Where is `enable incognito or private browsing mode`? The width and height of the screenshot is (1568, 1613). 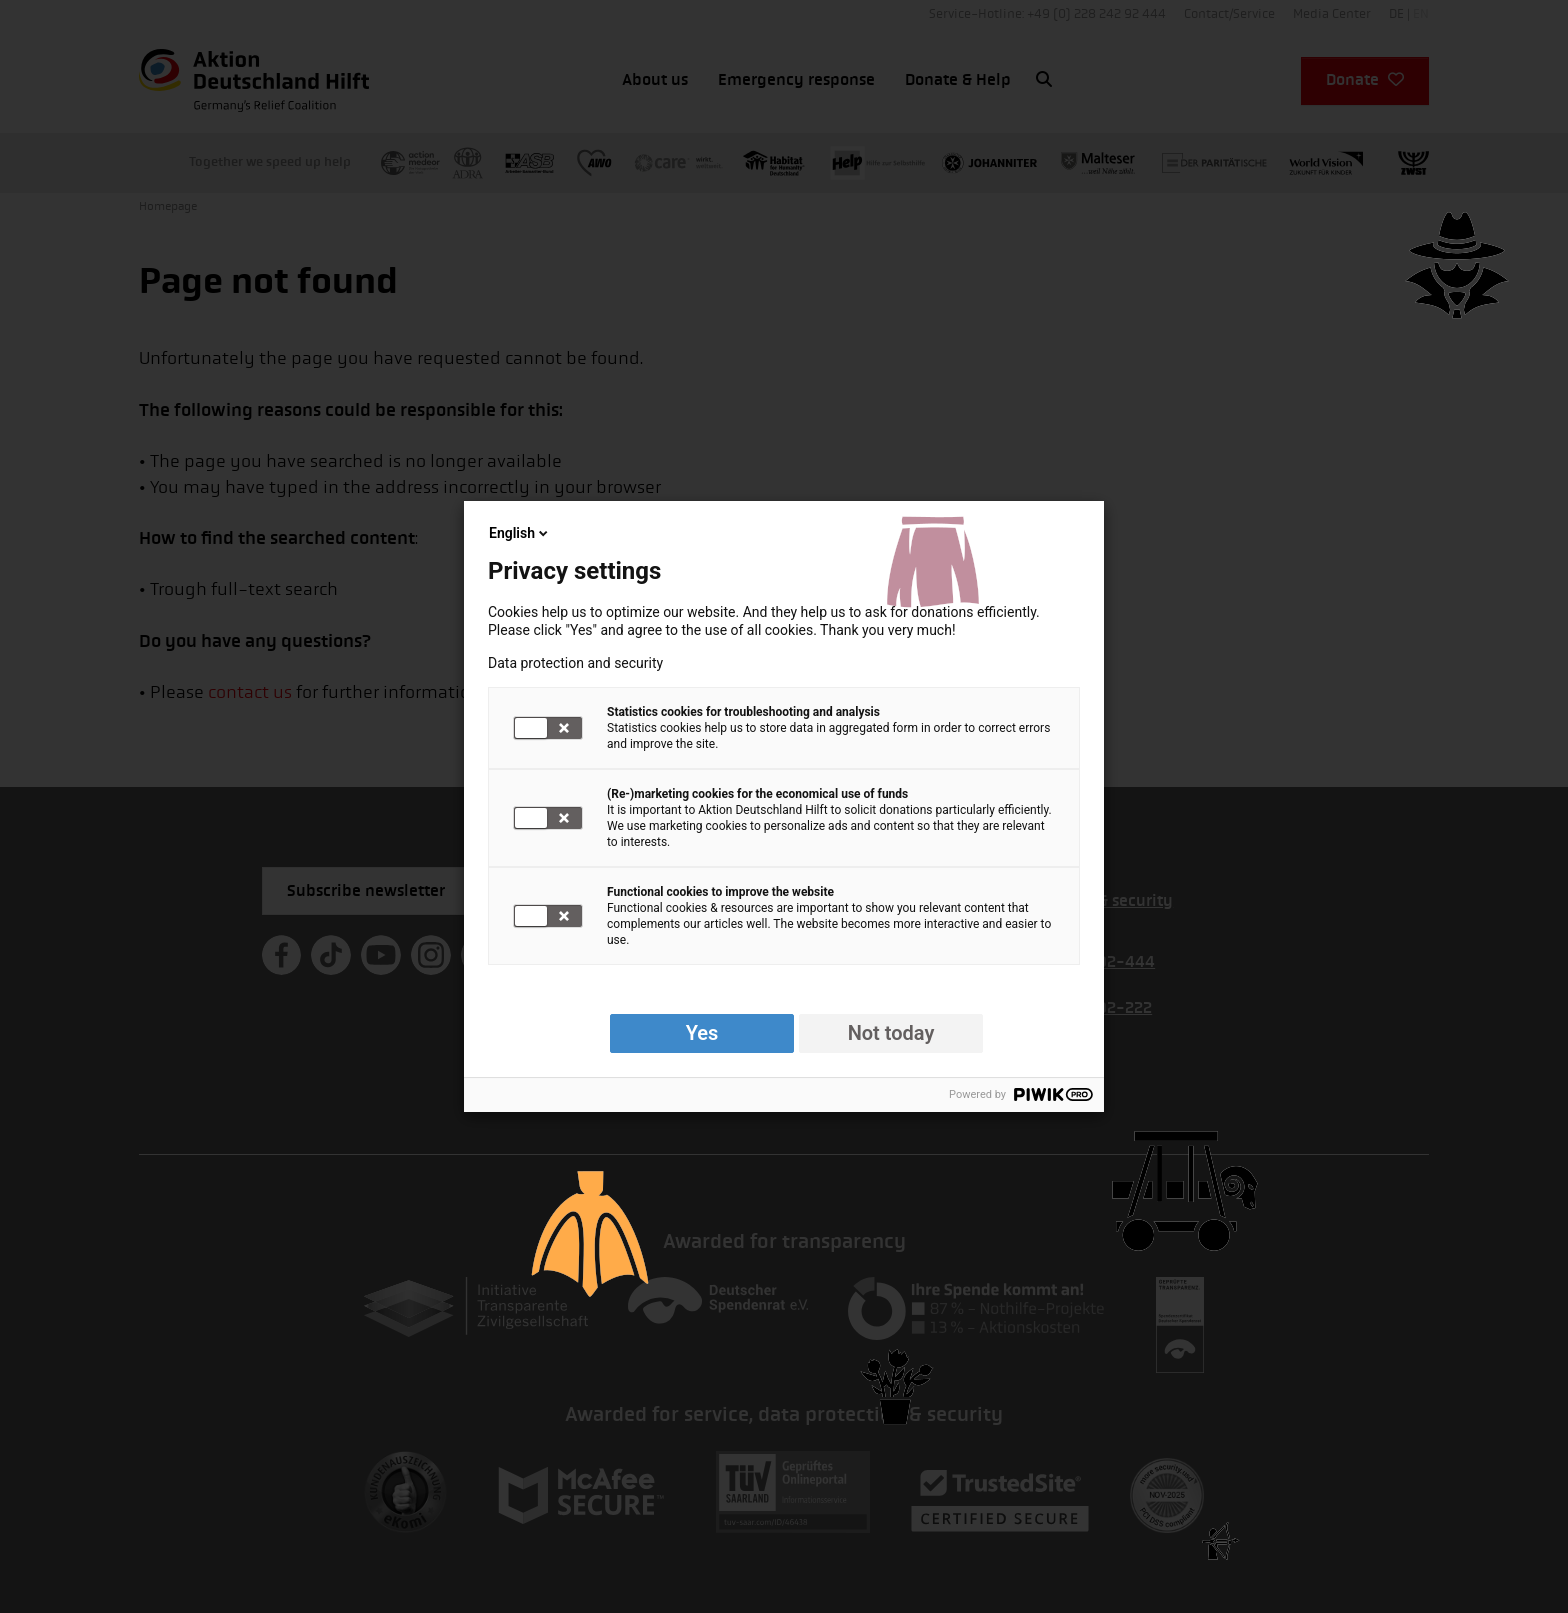
enable incognito or private browsing mode is located at coordinates (1457, 265).